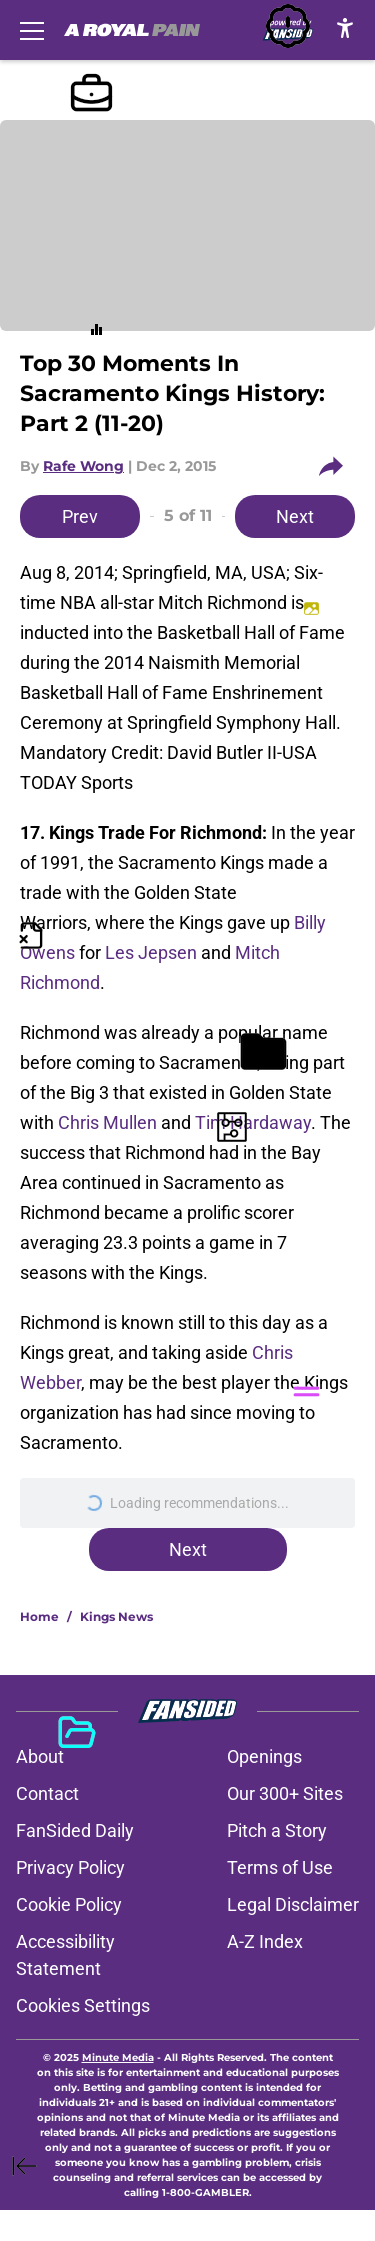 This screenshot has height=2241, width=375. What do you see at coordinates (24, 2166) in the screenshot?
I see `skip to the beginning of a track or playlist` at bounding box center [24, 2166].